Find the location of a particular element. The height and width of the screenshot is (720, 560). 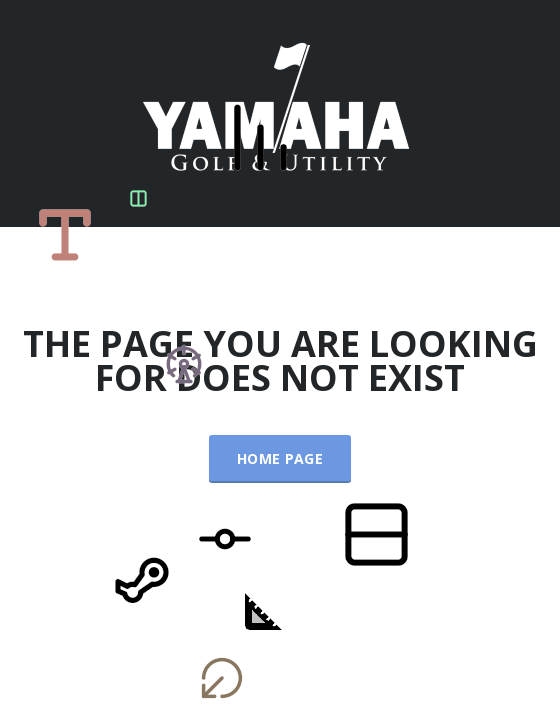

open Steam gaming platform is located at coordinates (142, 579).